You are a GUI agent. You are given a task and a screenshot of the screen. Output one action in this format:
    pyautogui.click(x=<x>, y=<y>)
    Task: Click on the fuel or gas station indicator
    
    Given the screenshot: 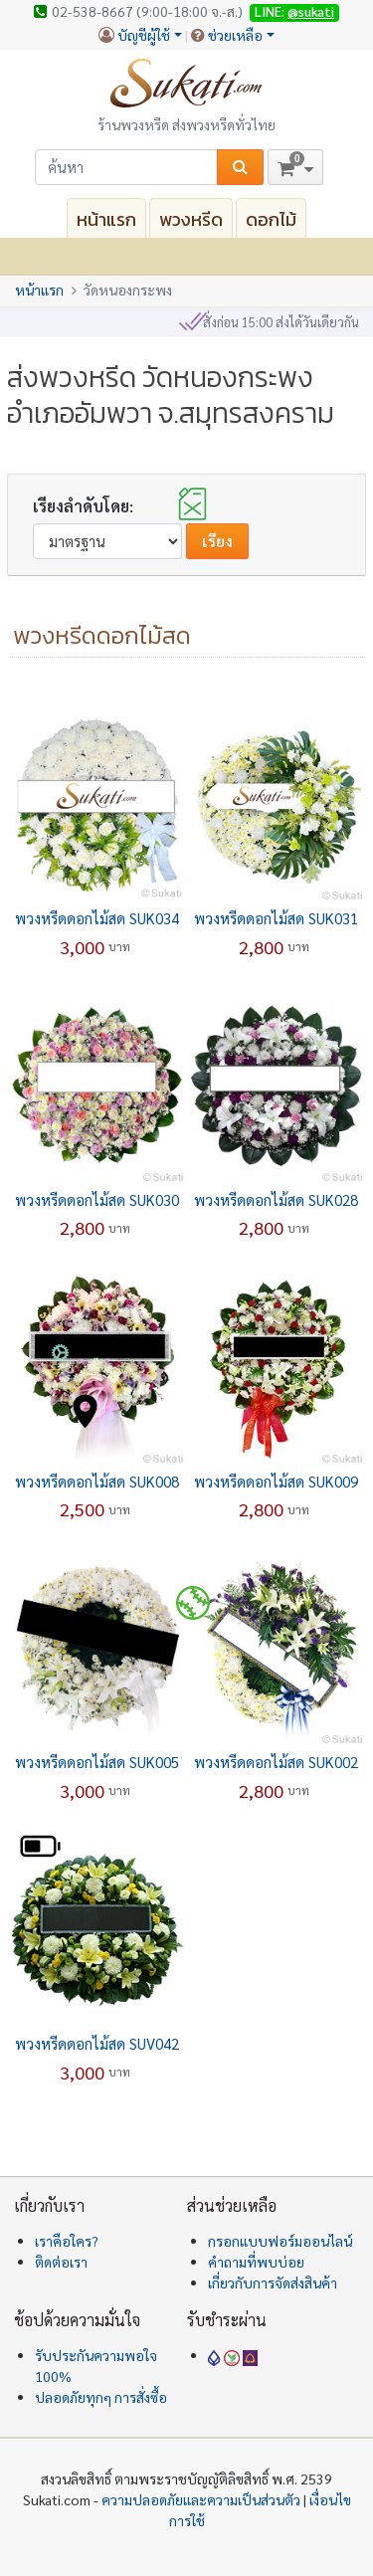 What is the action you would take?
    pyautogui.click(x=192, y=503)
    